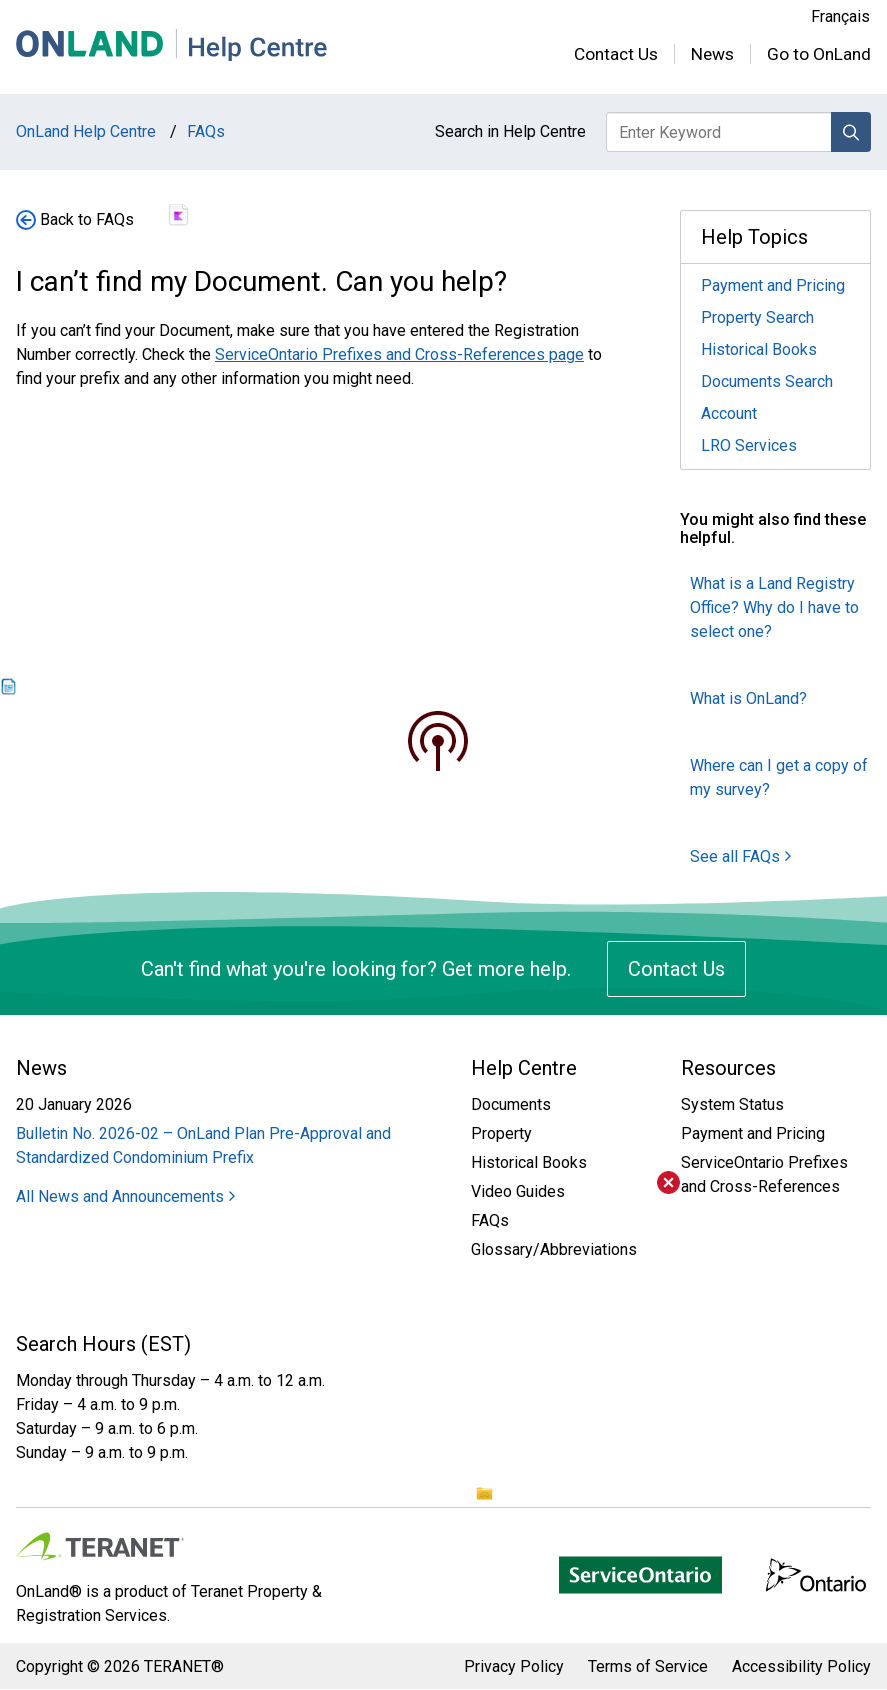 The height and width of the screenshot is (1690, 887). I want to click on open your games folder, so click(484, 1493).